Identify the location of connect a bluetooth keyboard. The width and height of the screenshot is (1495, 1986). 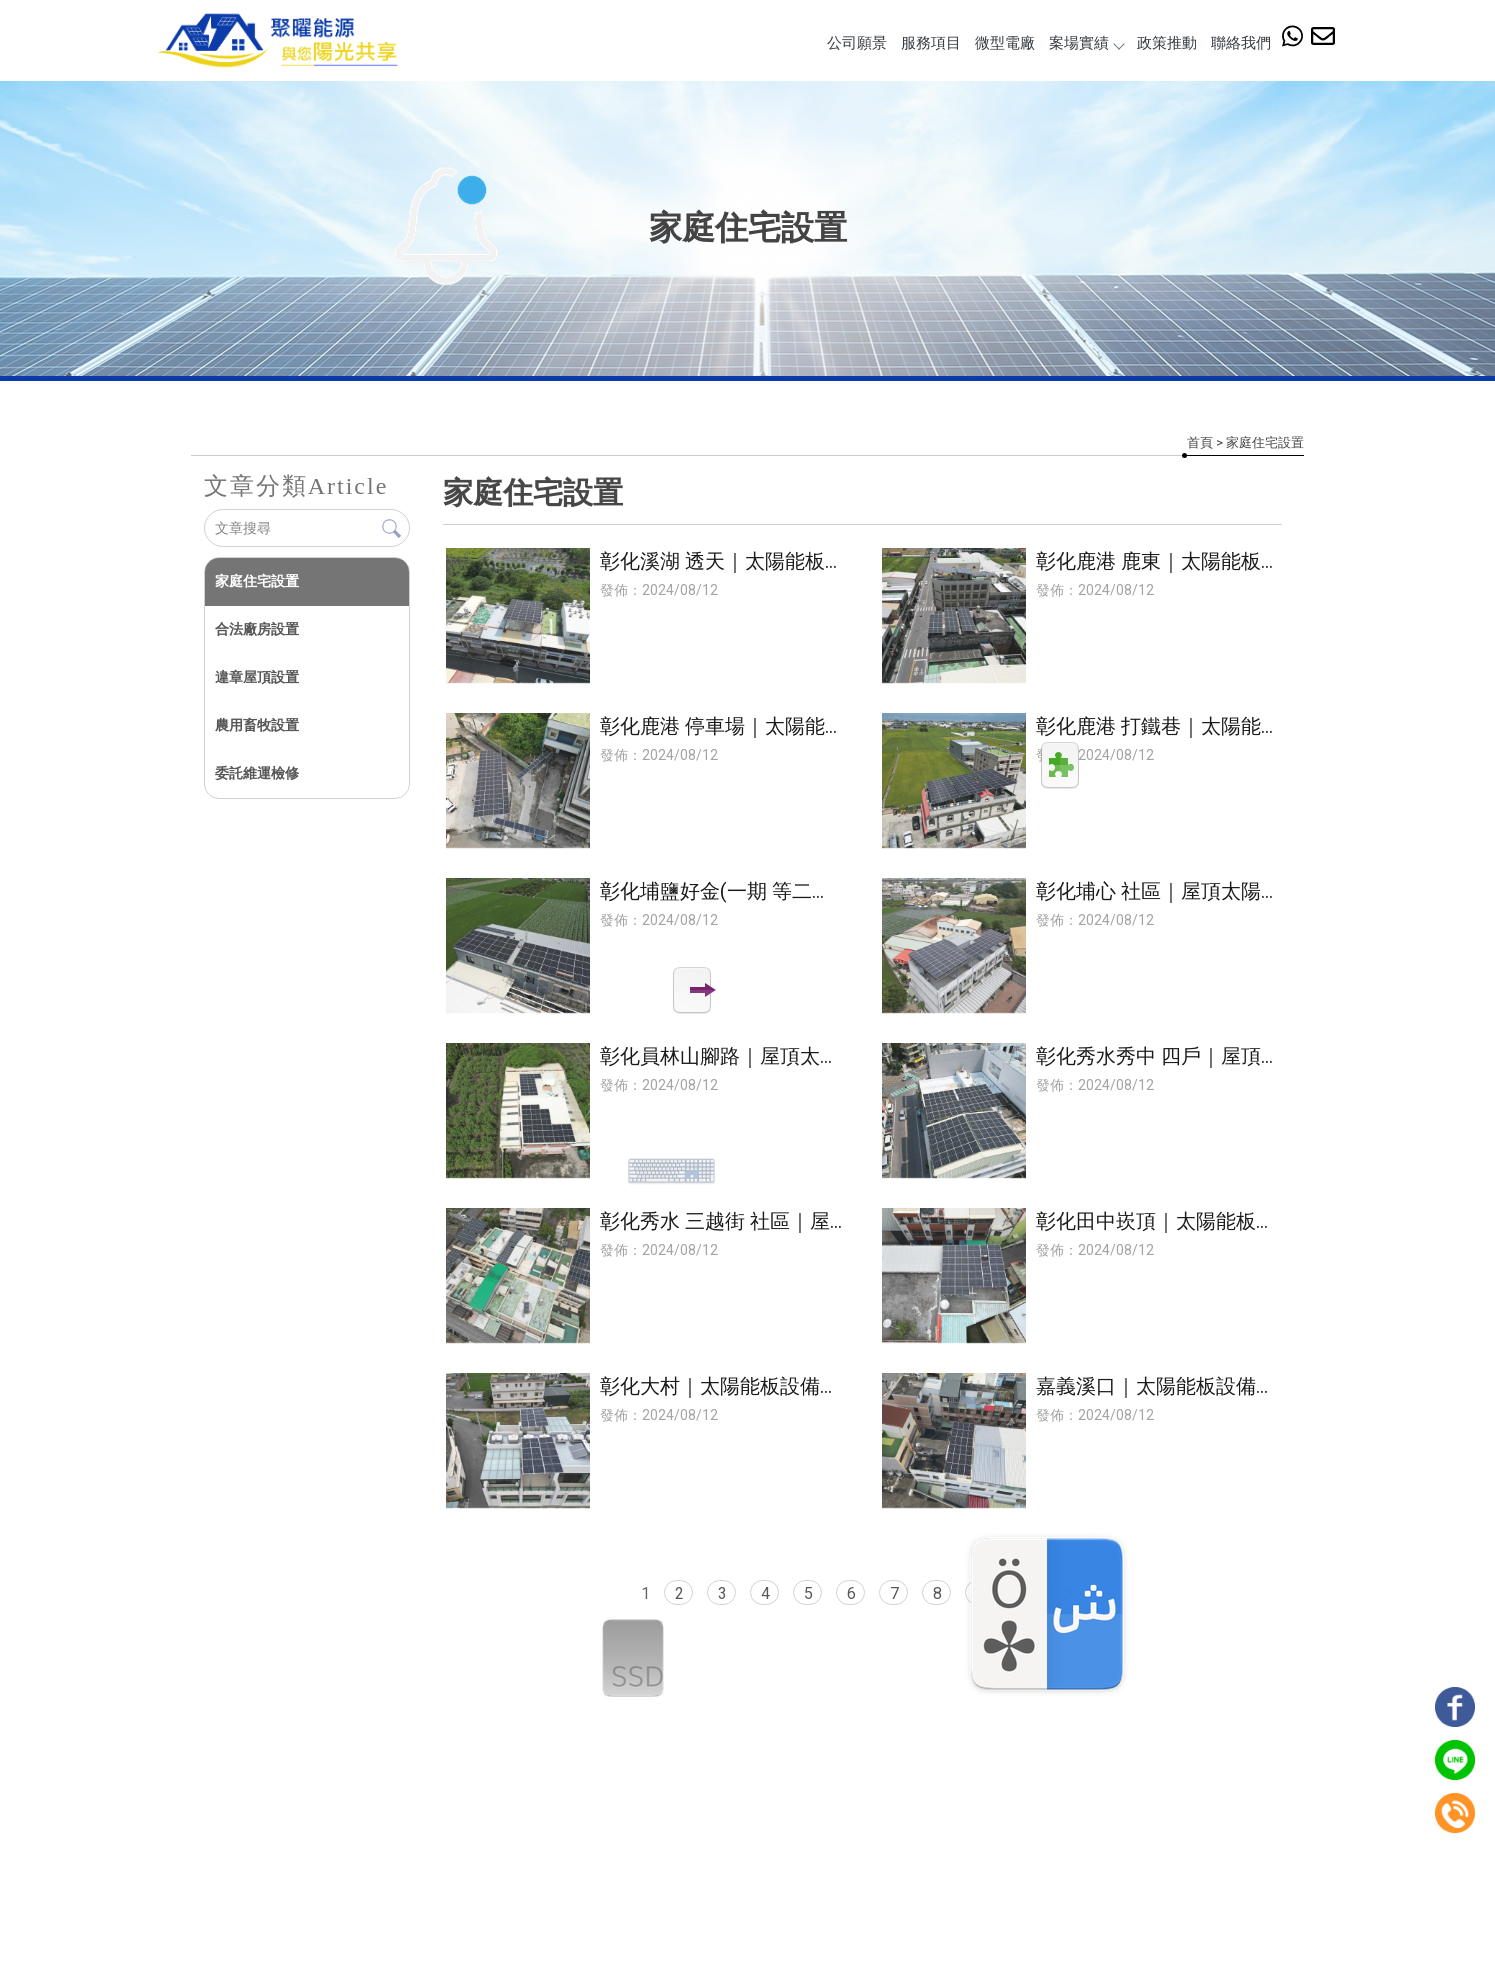
(671, 1170).